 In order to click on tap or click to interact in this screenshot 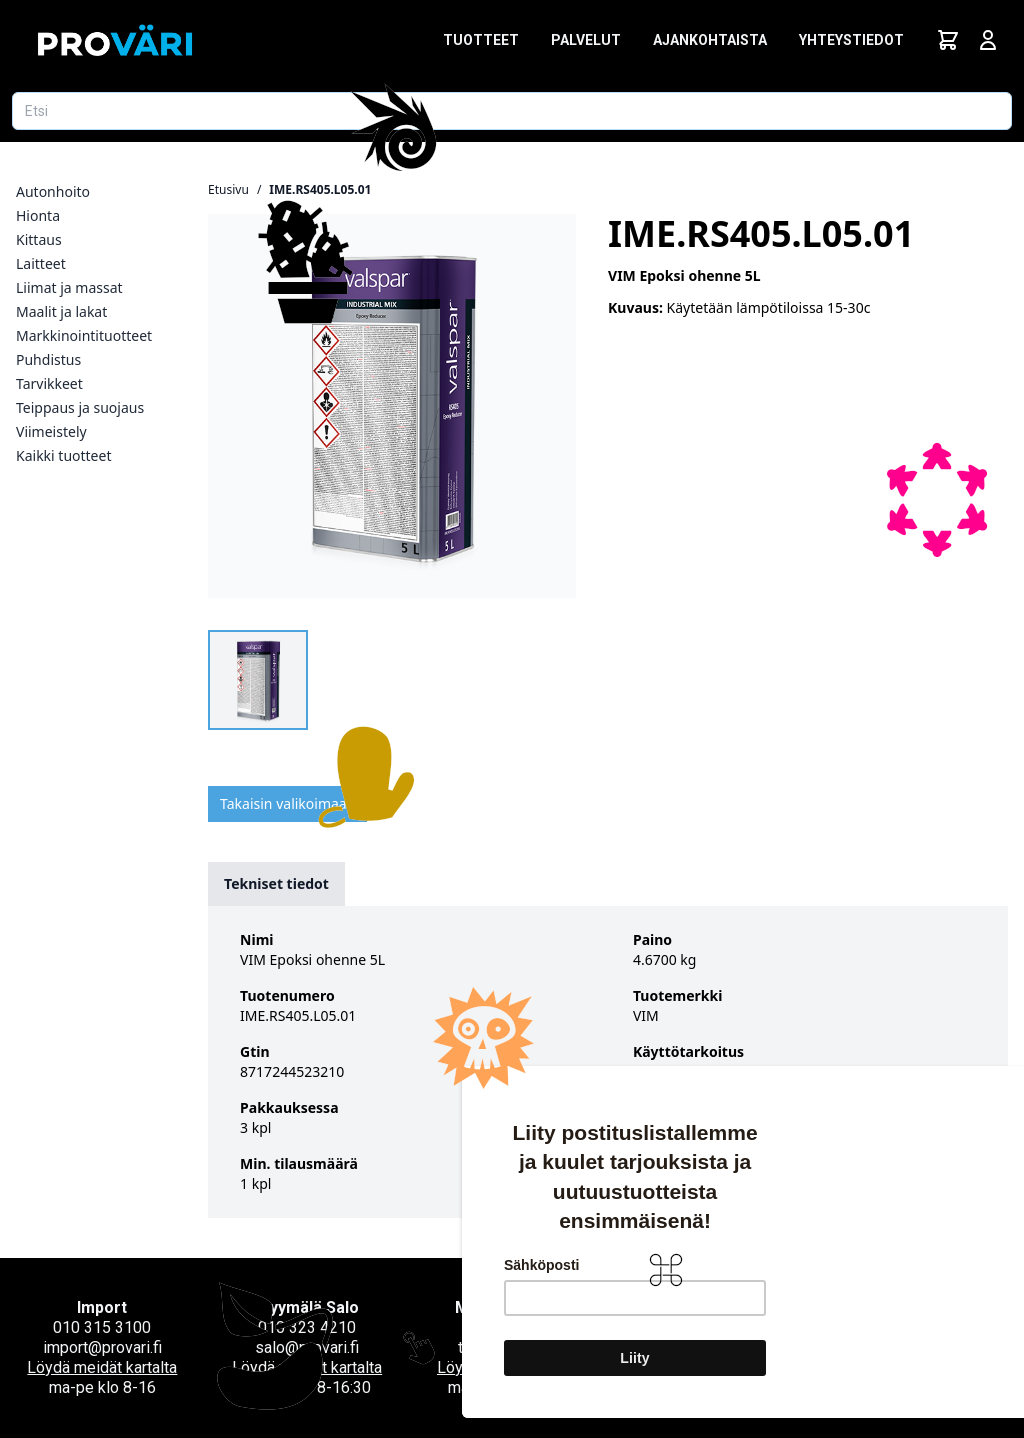, I will do `click(419, 1348)`.